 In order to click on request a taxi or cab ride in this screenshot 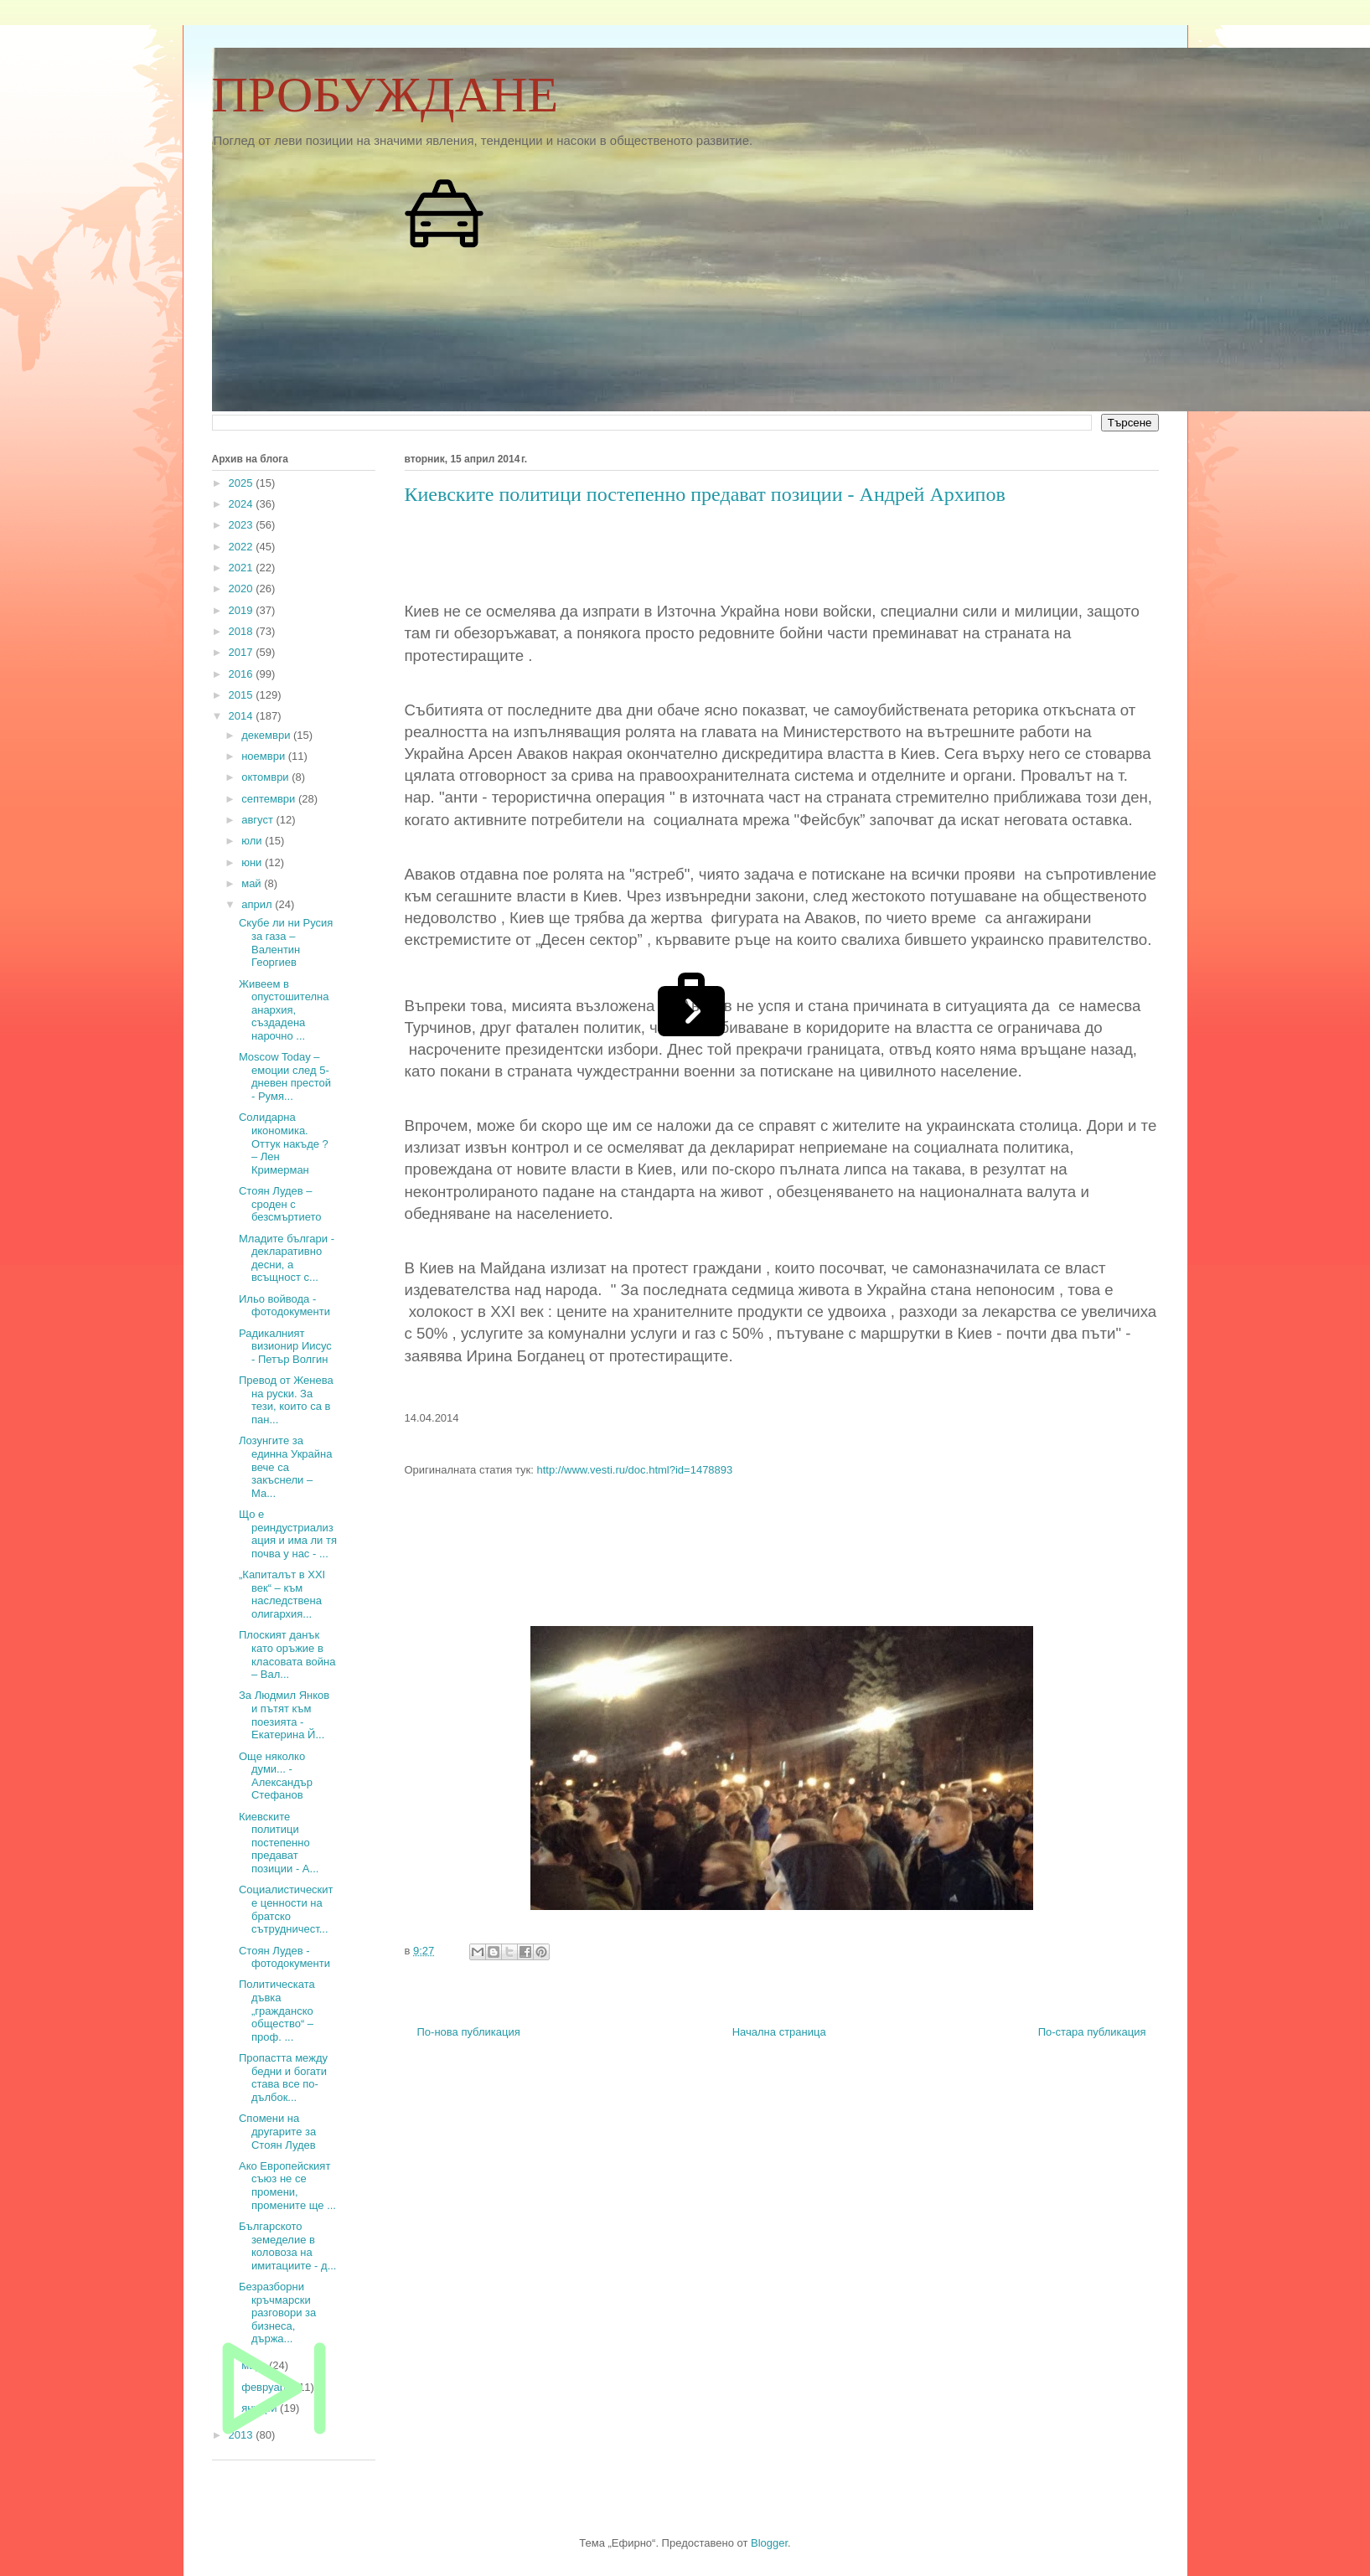, I will do `click(444, 219)`.